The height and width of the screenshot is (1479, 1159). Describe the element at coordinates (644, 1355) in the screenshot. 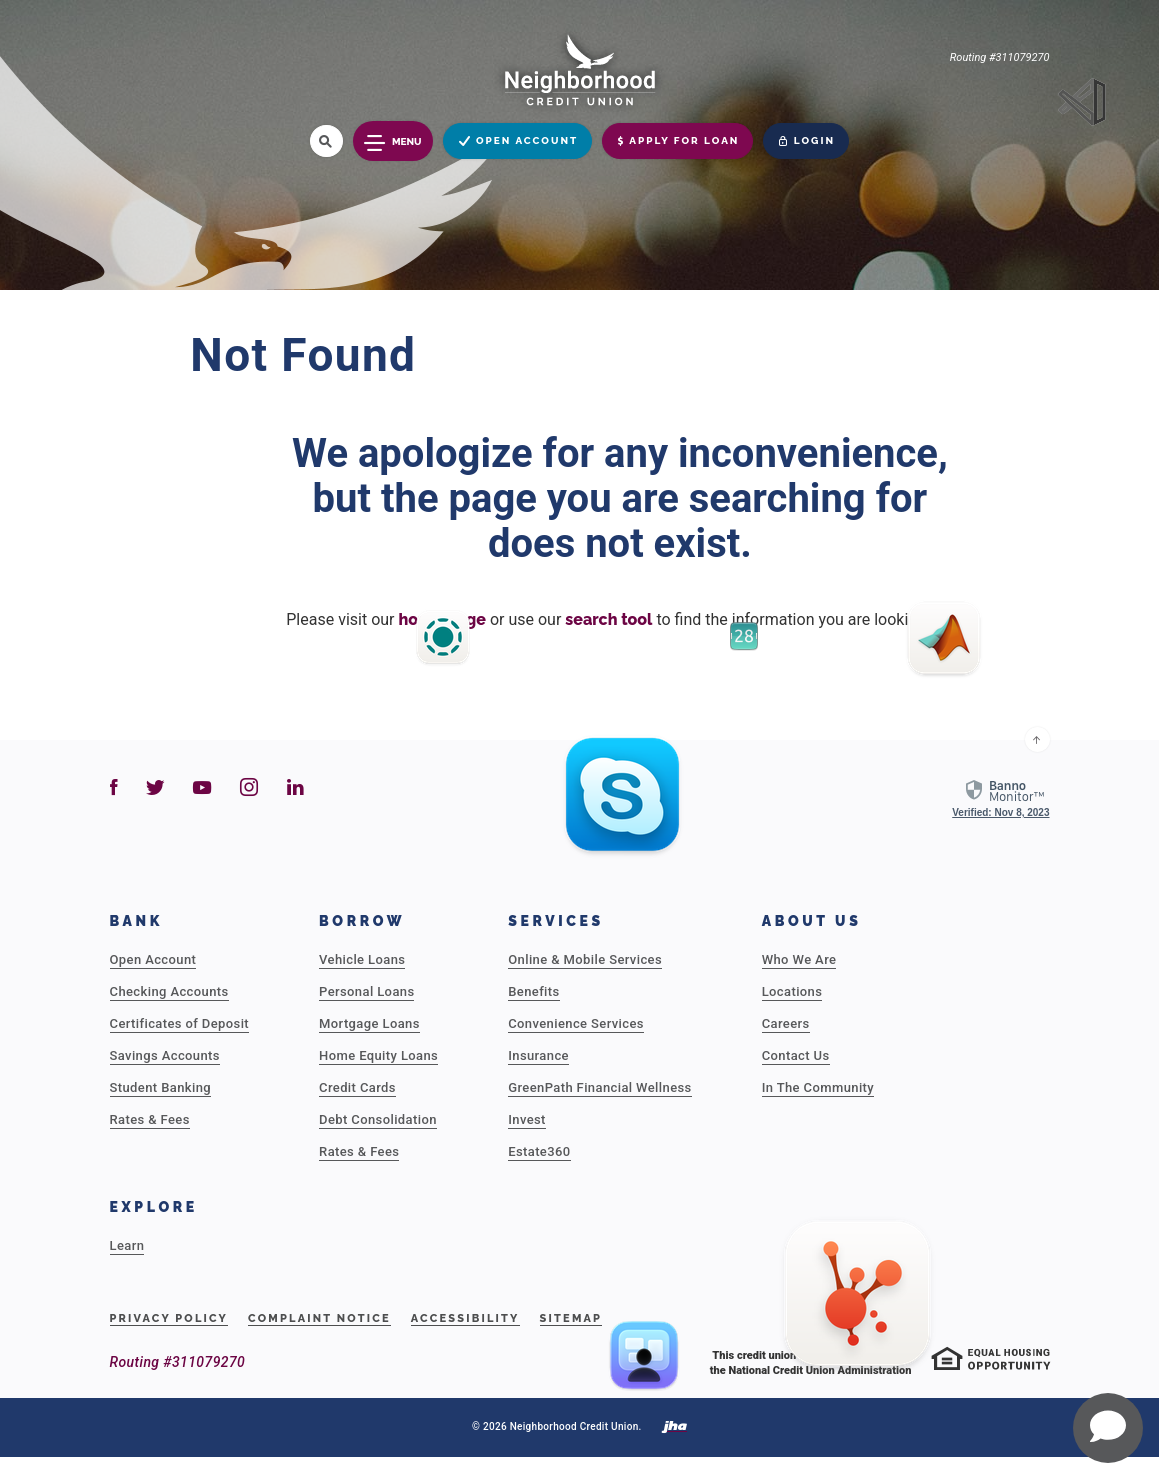

I see `open the screen sharing app` at that location.